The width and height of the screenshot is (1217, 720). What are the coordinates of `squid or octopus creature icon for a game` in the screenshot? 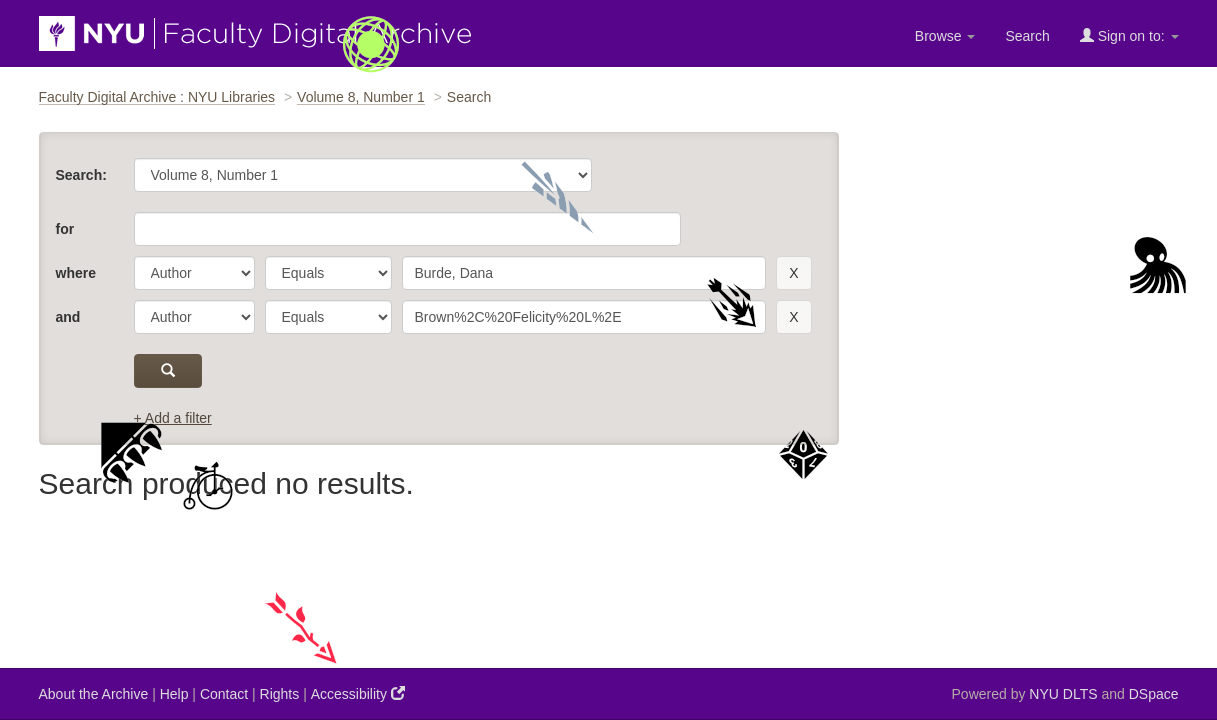 It's located at (1158, 265).